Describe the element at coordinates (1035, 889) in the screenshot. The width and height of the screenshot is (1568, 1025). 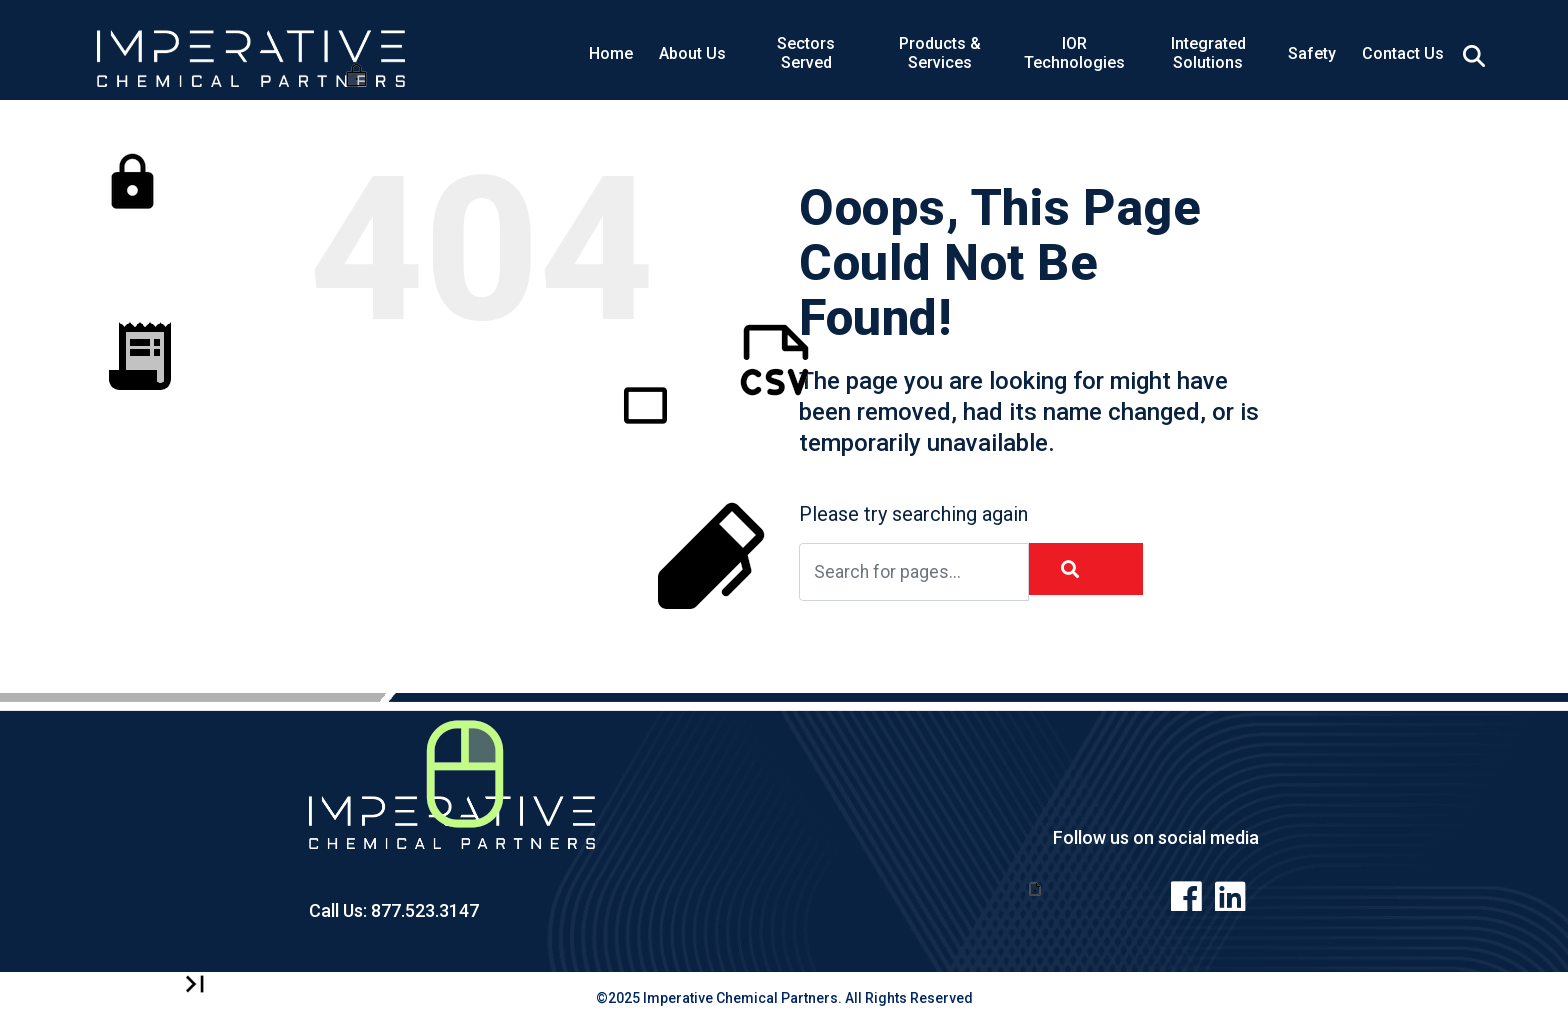
I see `remove a file from selection` at that location.